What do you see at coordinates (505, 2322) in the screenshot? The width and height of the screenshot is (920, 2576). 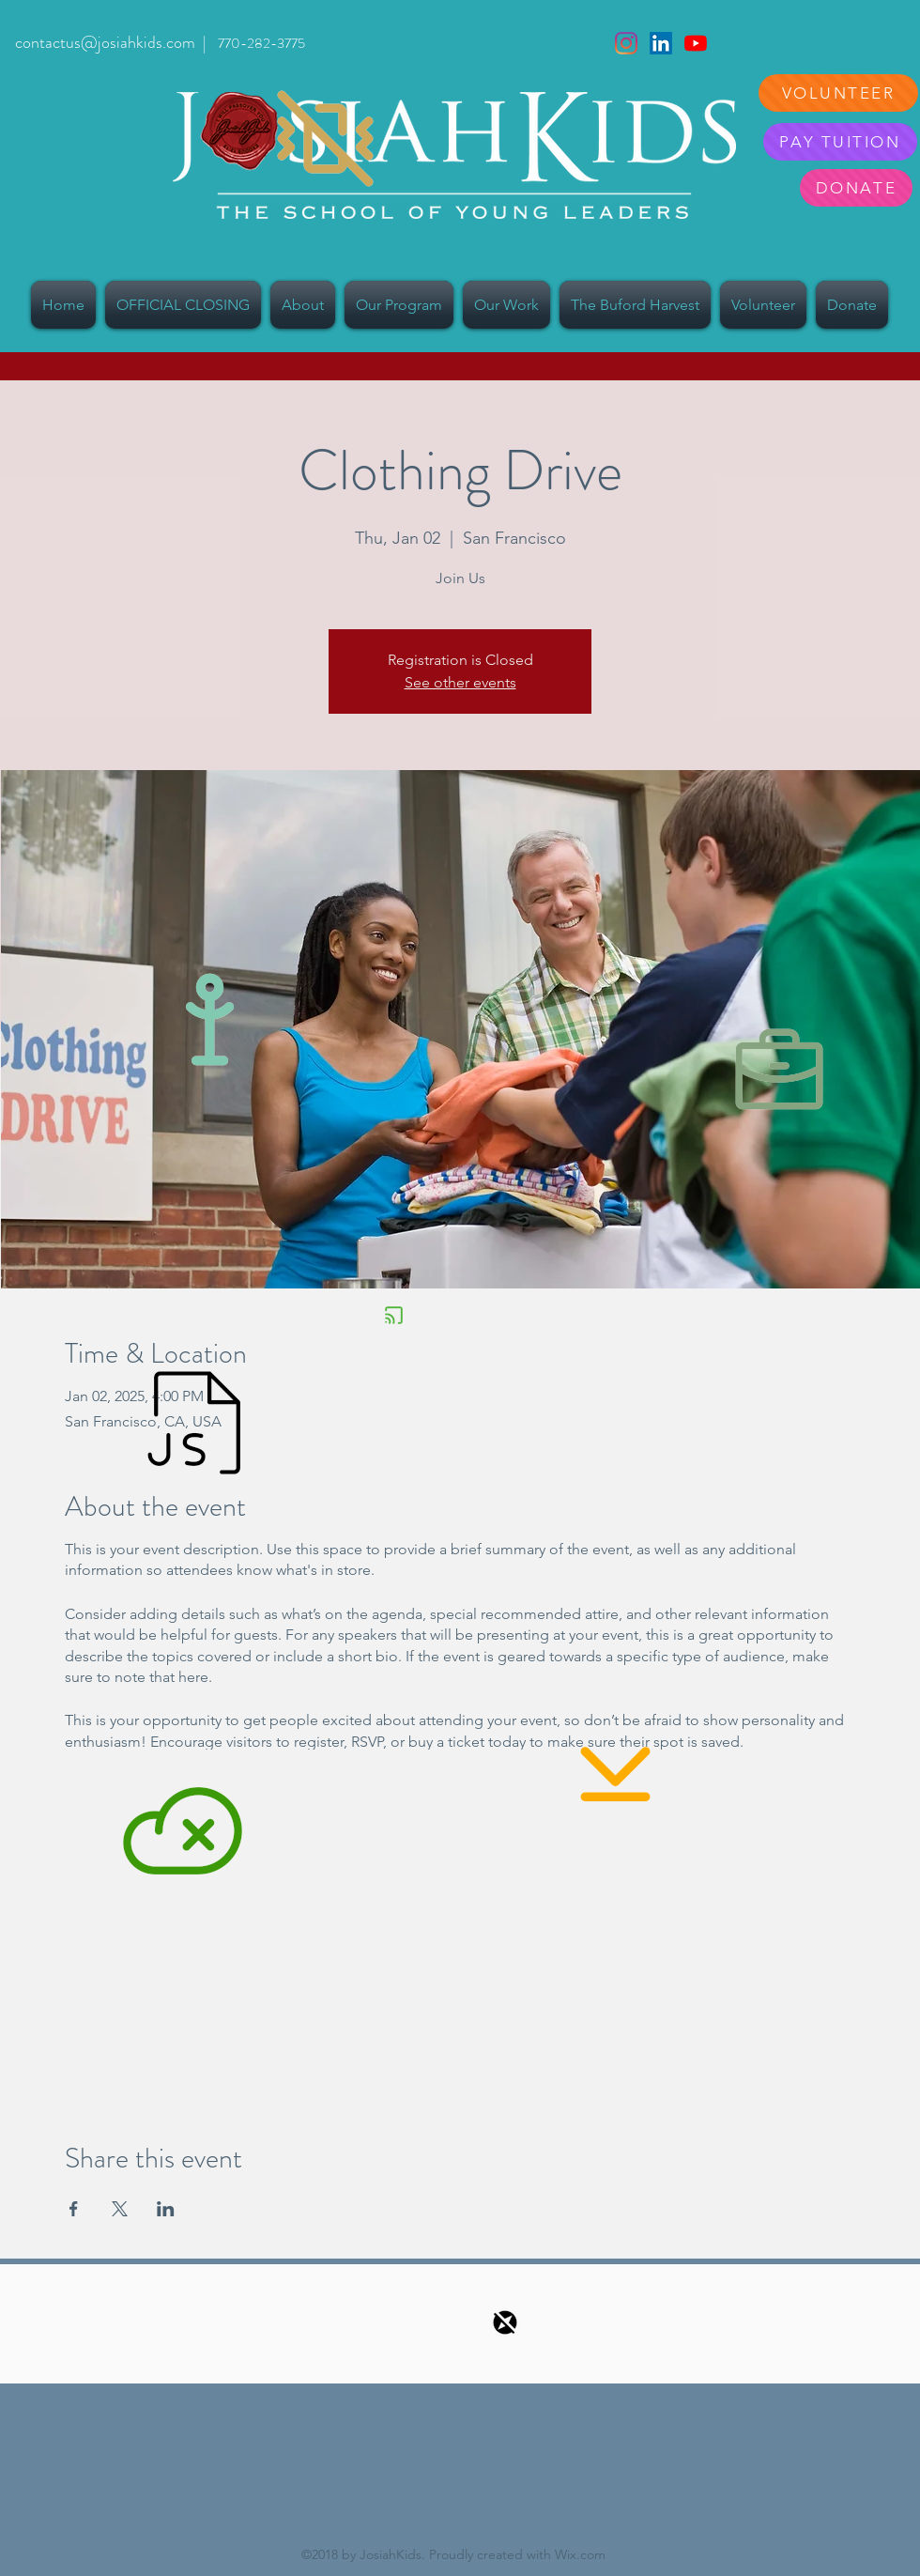 I see `disable compass or navigation features` at bounding box center [505, 2322].